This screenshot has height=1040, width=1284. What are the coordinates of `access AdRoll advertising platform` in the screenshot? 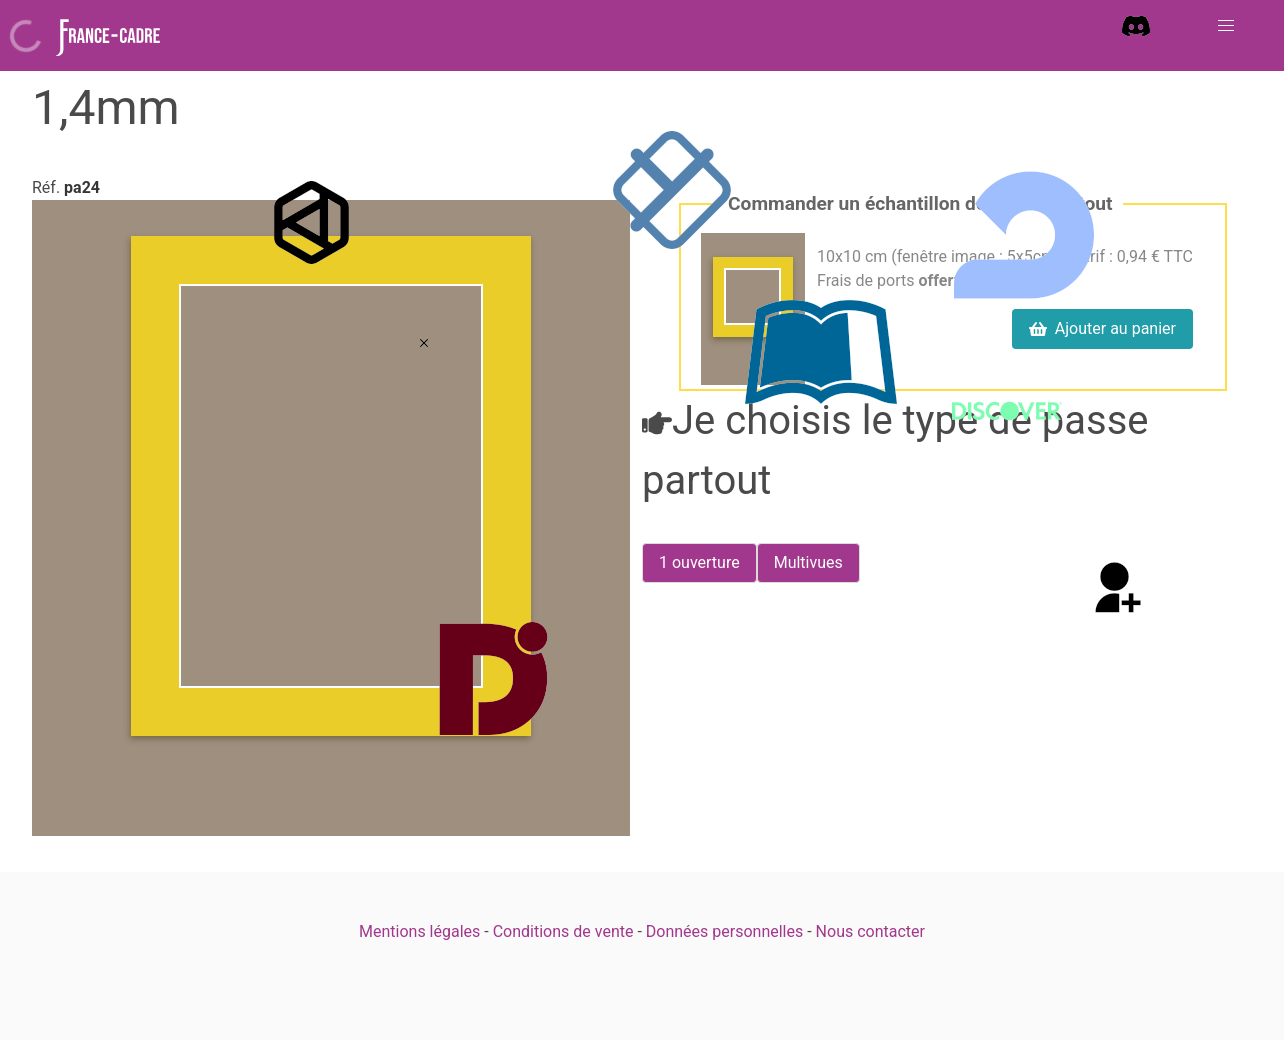 It's located at (1024, 235).